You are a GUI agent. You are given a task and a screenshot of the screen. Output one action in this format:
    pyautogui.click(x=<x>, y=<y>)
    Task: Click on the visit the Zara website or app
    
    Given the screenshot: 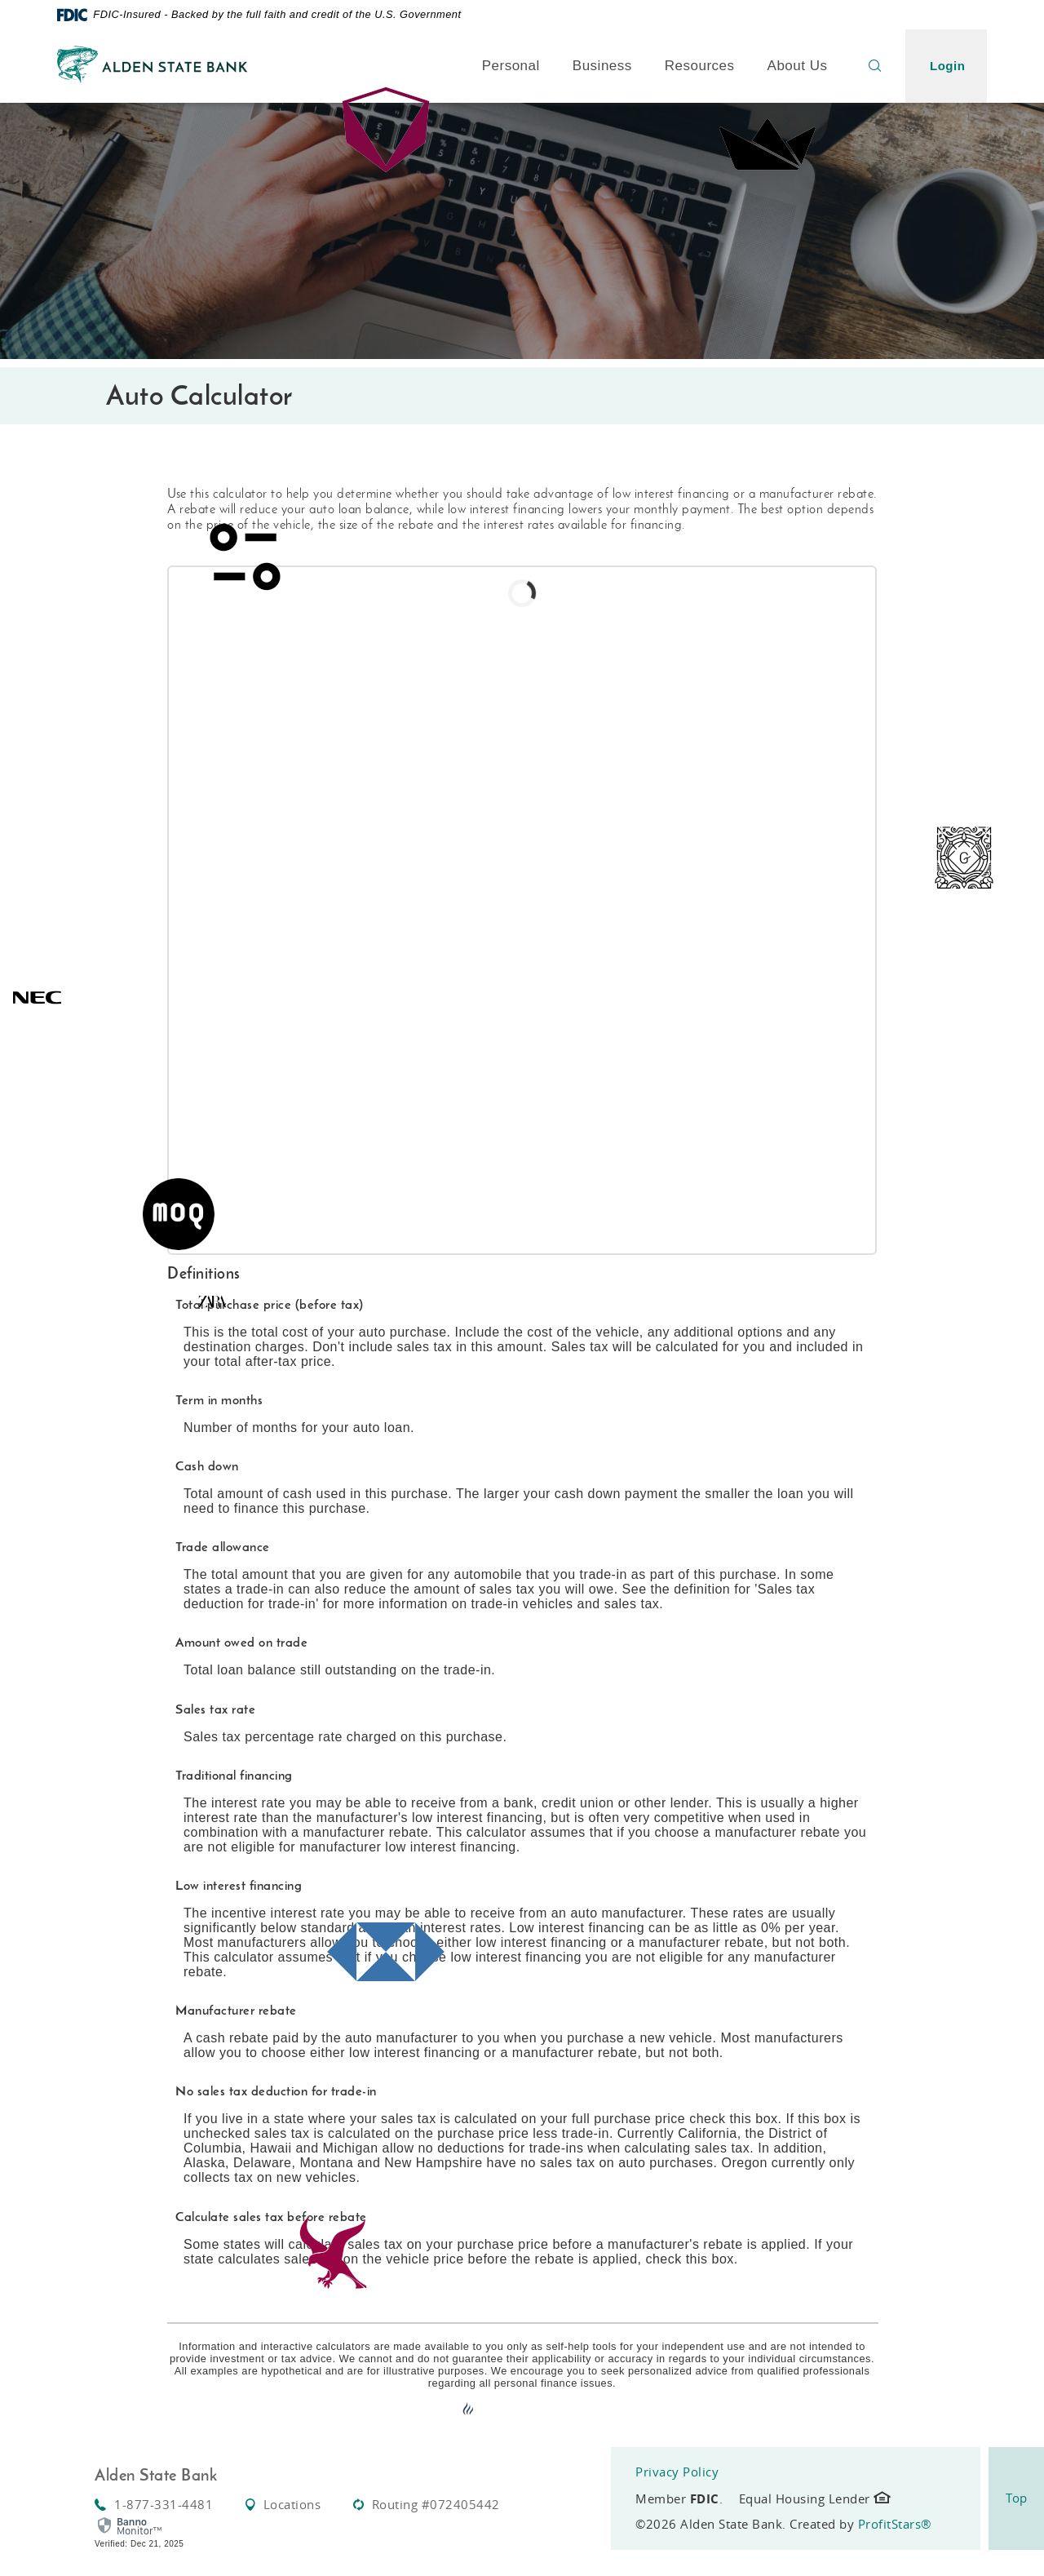 What is the action you would take?
    pyautogui.click(x=213, y=1301)
    